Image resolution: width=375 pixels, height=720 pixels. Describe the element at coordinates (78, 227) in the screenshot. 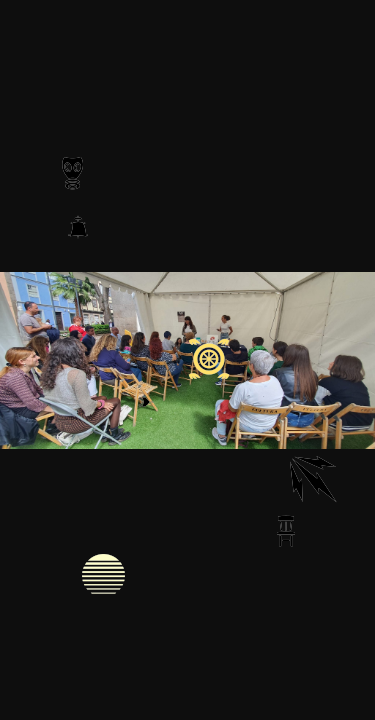

I see `navigate to sailing or boat-related content` at that location.